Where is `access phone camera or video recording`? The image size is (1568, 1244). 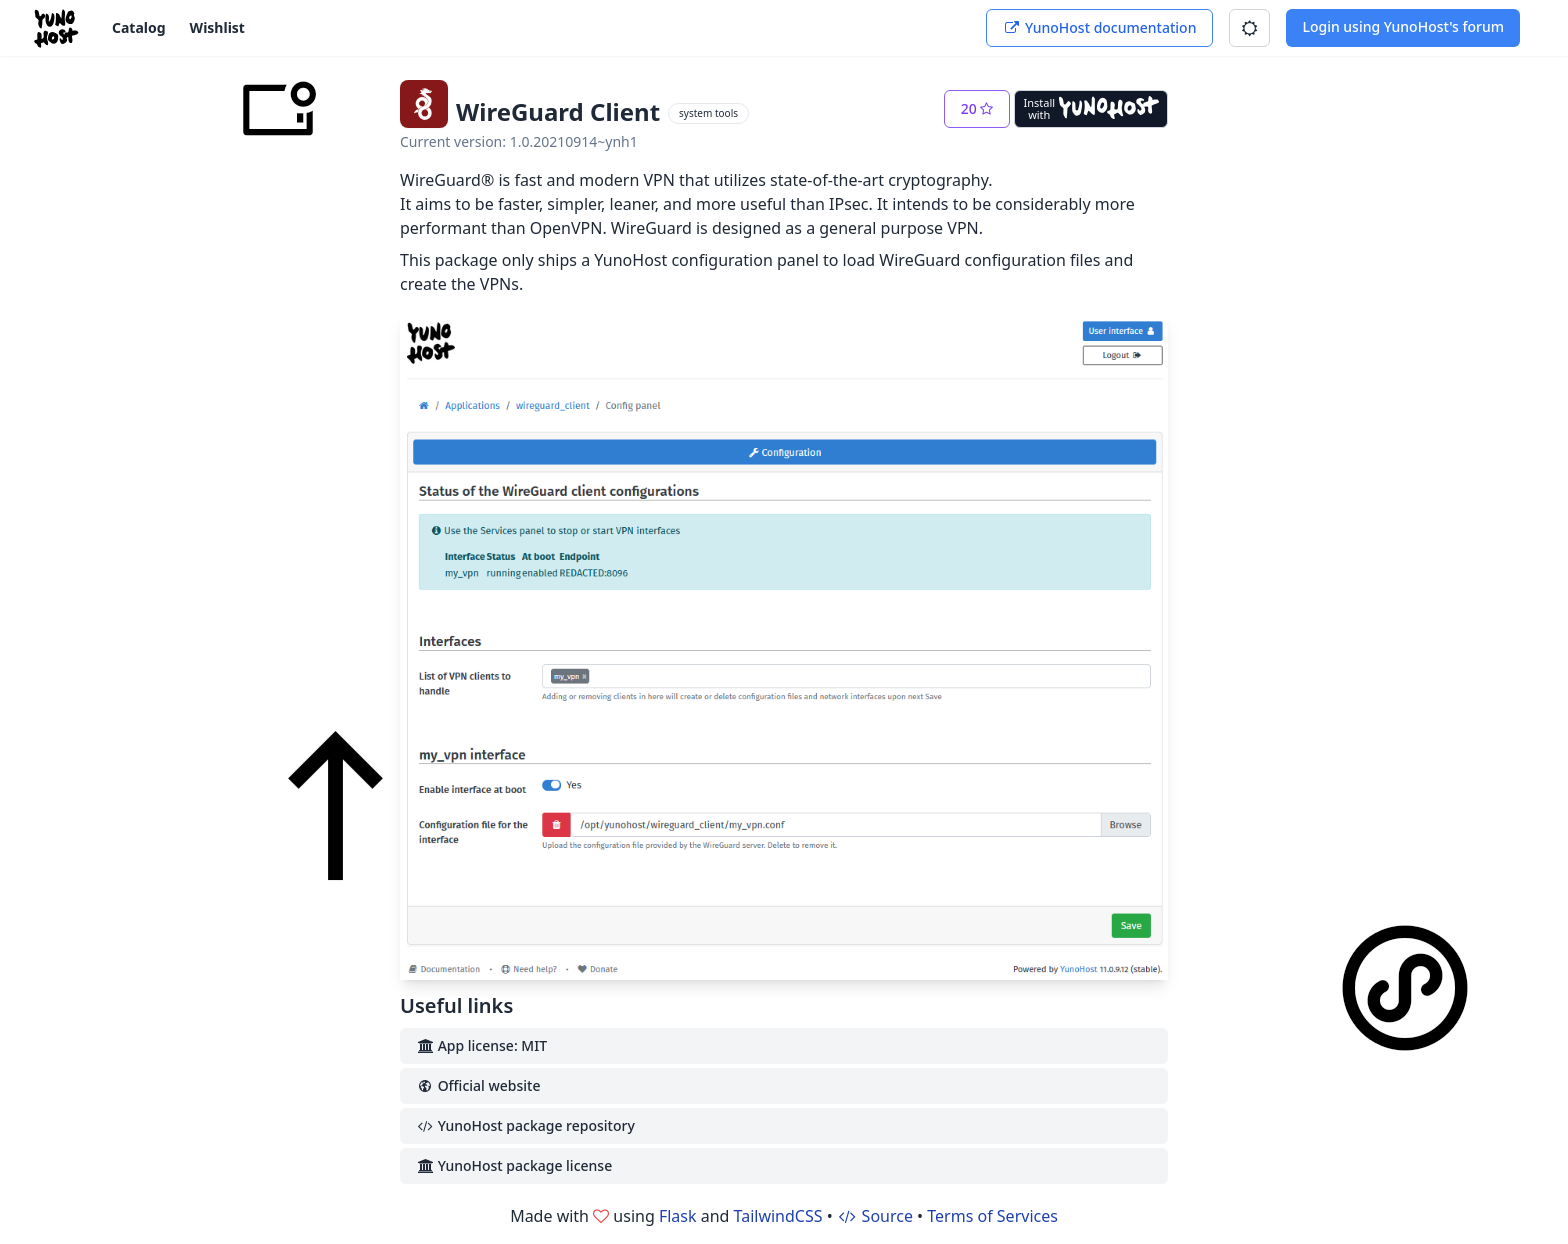
access phone camera or video recording is located at coordinates (278, 110).